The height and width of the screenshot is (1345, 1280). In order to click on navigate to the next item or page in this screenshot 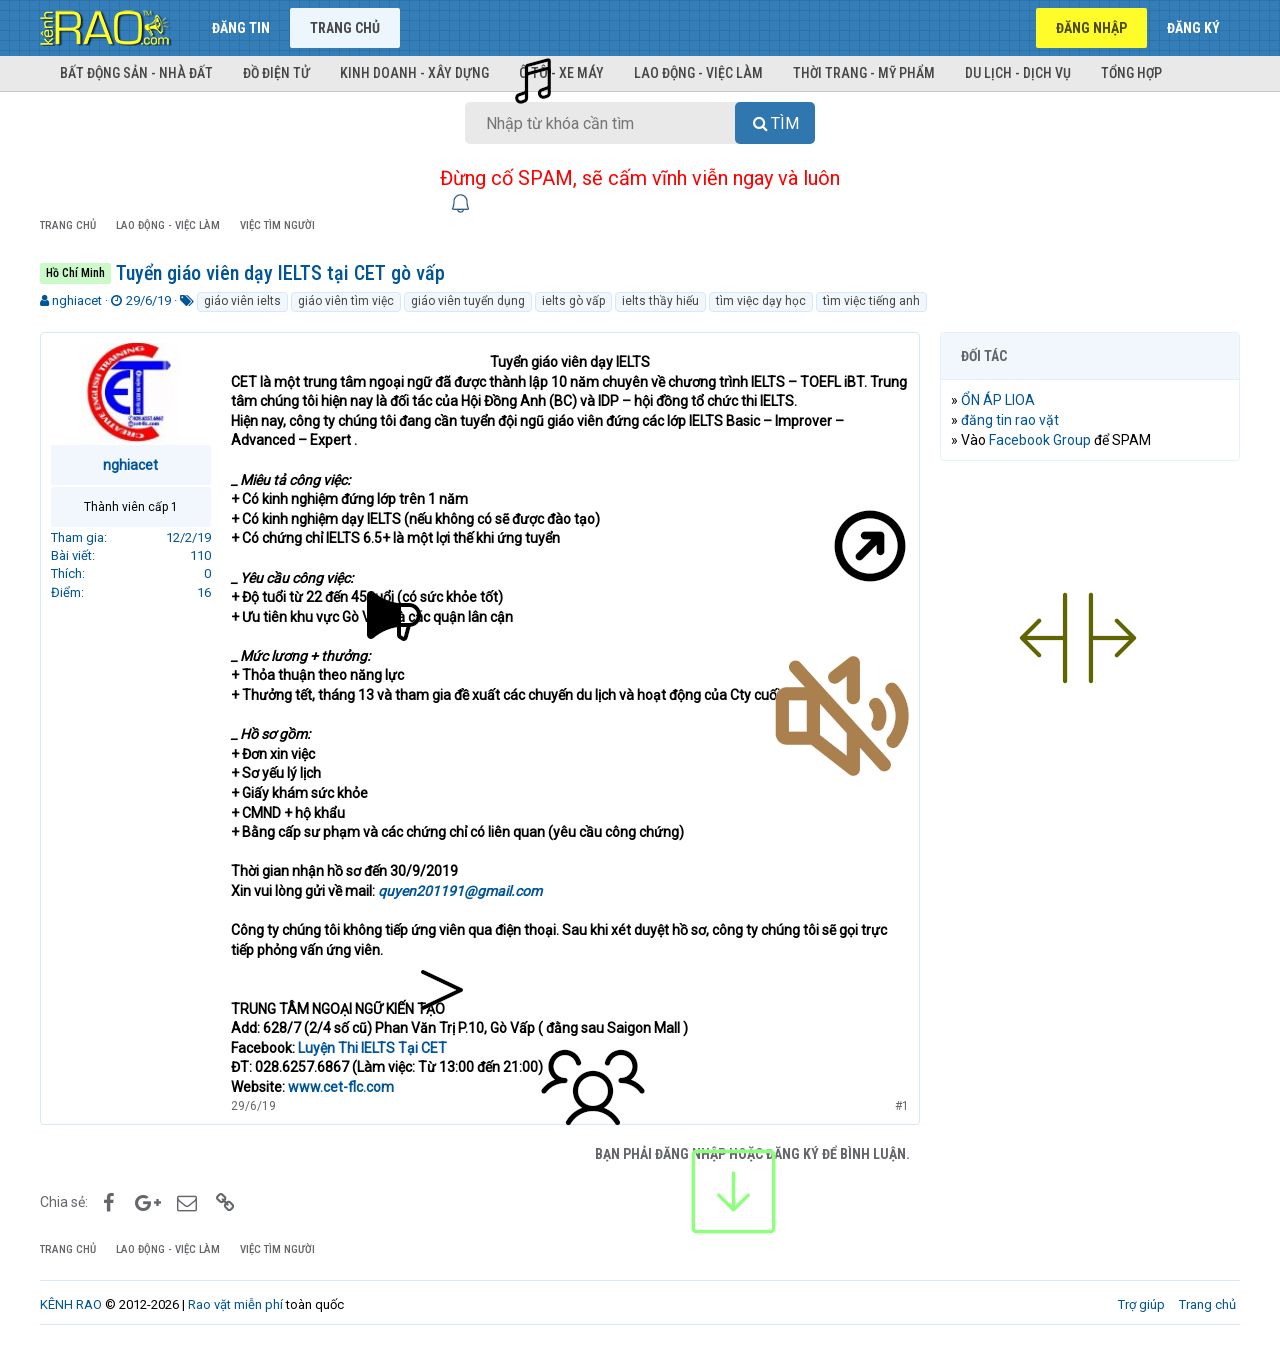, I will do `click(439, 990)`.